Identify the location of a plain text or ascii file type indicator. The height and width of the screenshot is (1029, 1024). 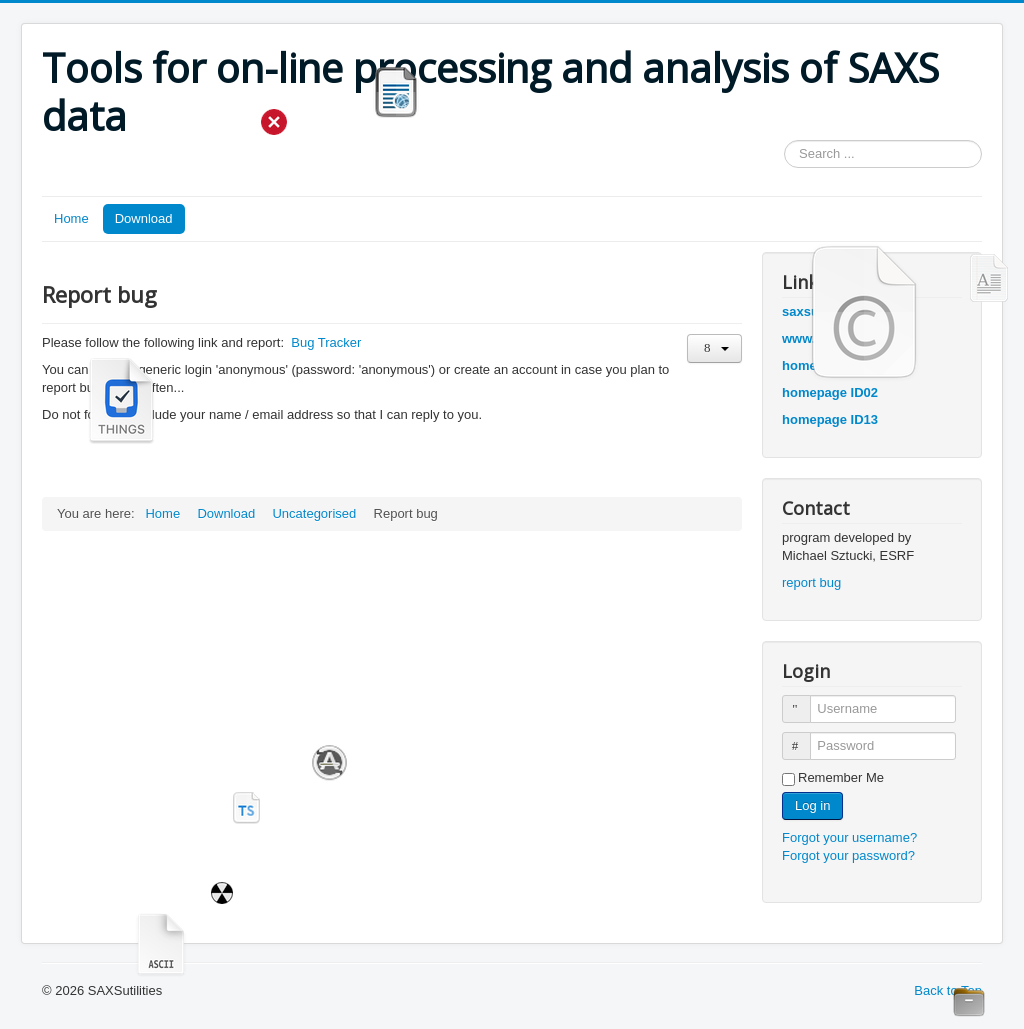
(161, 945).